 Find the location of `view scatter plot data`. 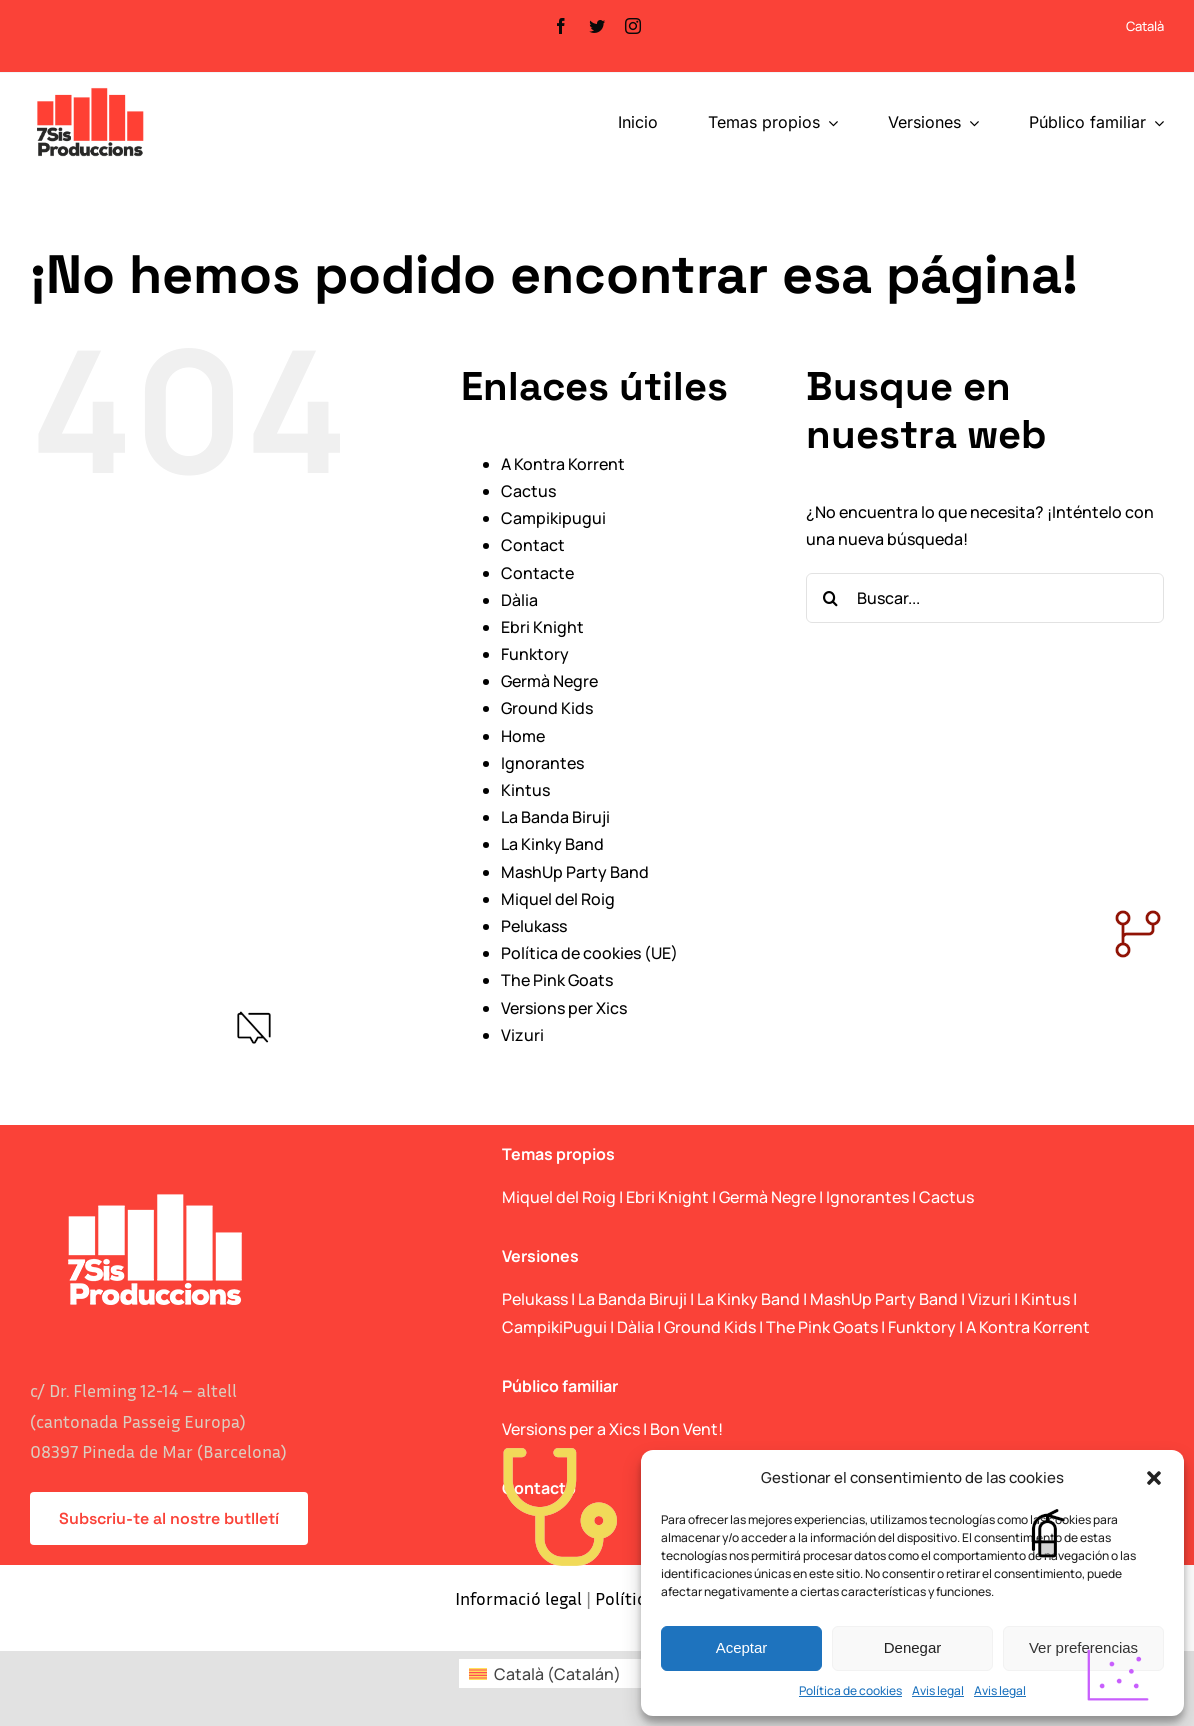

view scatter plot data is located at coordinates (1118, 1675).